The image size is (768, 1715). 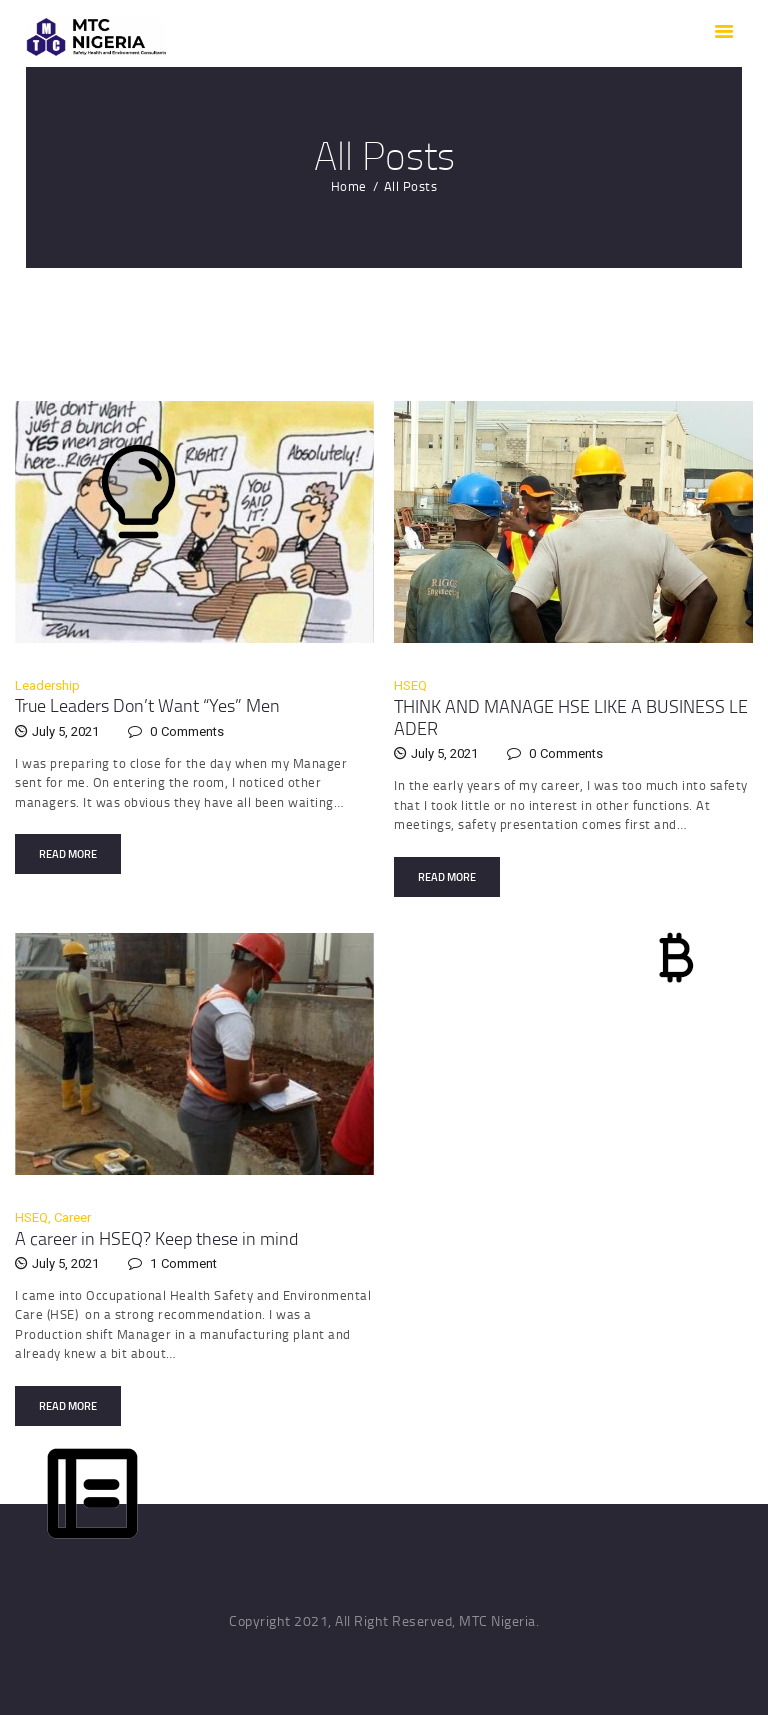 What do you see at coordinates (92, 1493) in the screenshot?
I see `open notes or notebook` at bounding box center [92, 1493].